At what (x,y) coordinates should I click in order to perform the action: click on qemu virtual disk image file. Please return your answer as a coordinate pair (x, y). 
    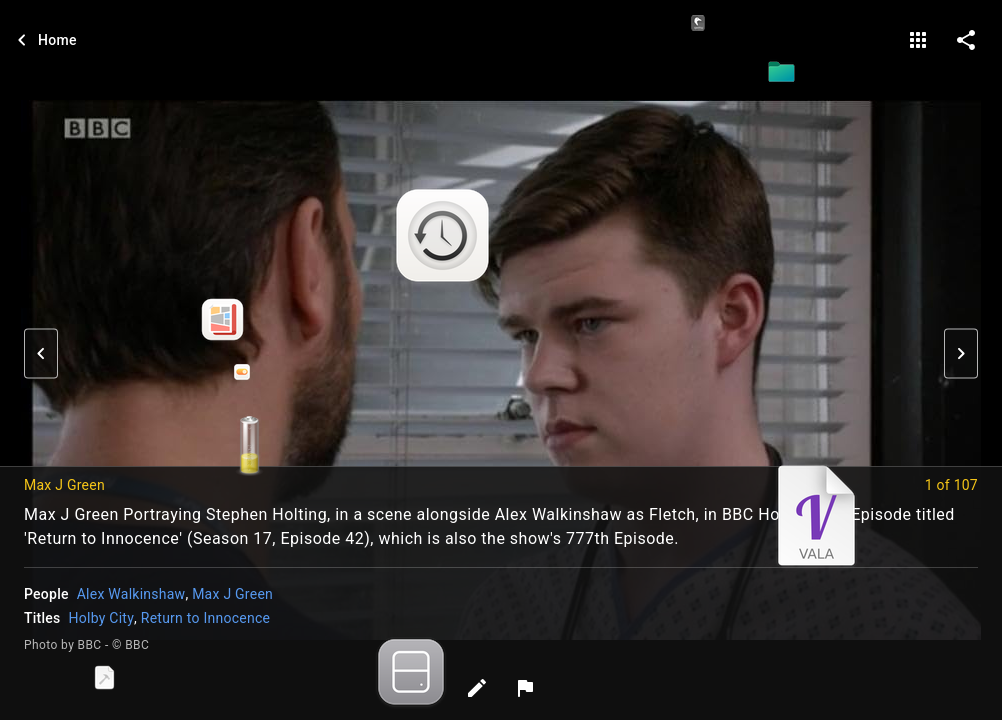
    Looking at the image, I should click on (698, 23).